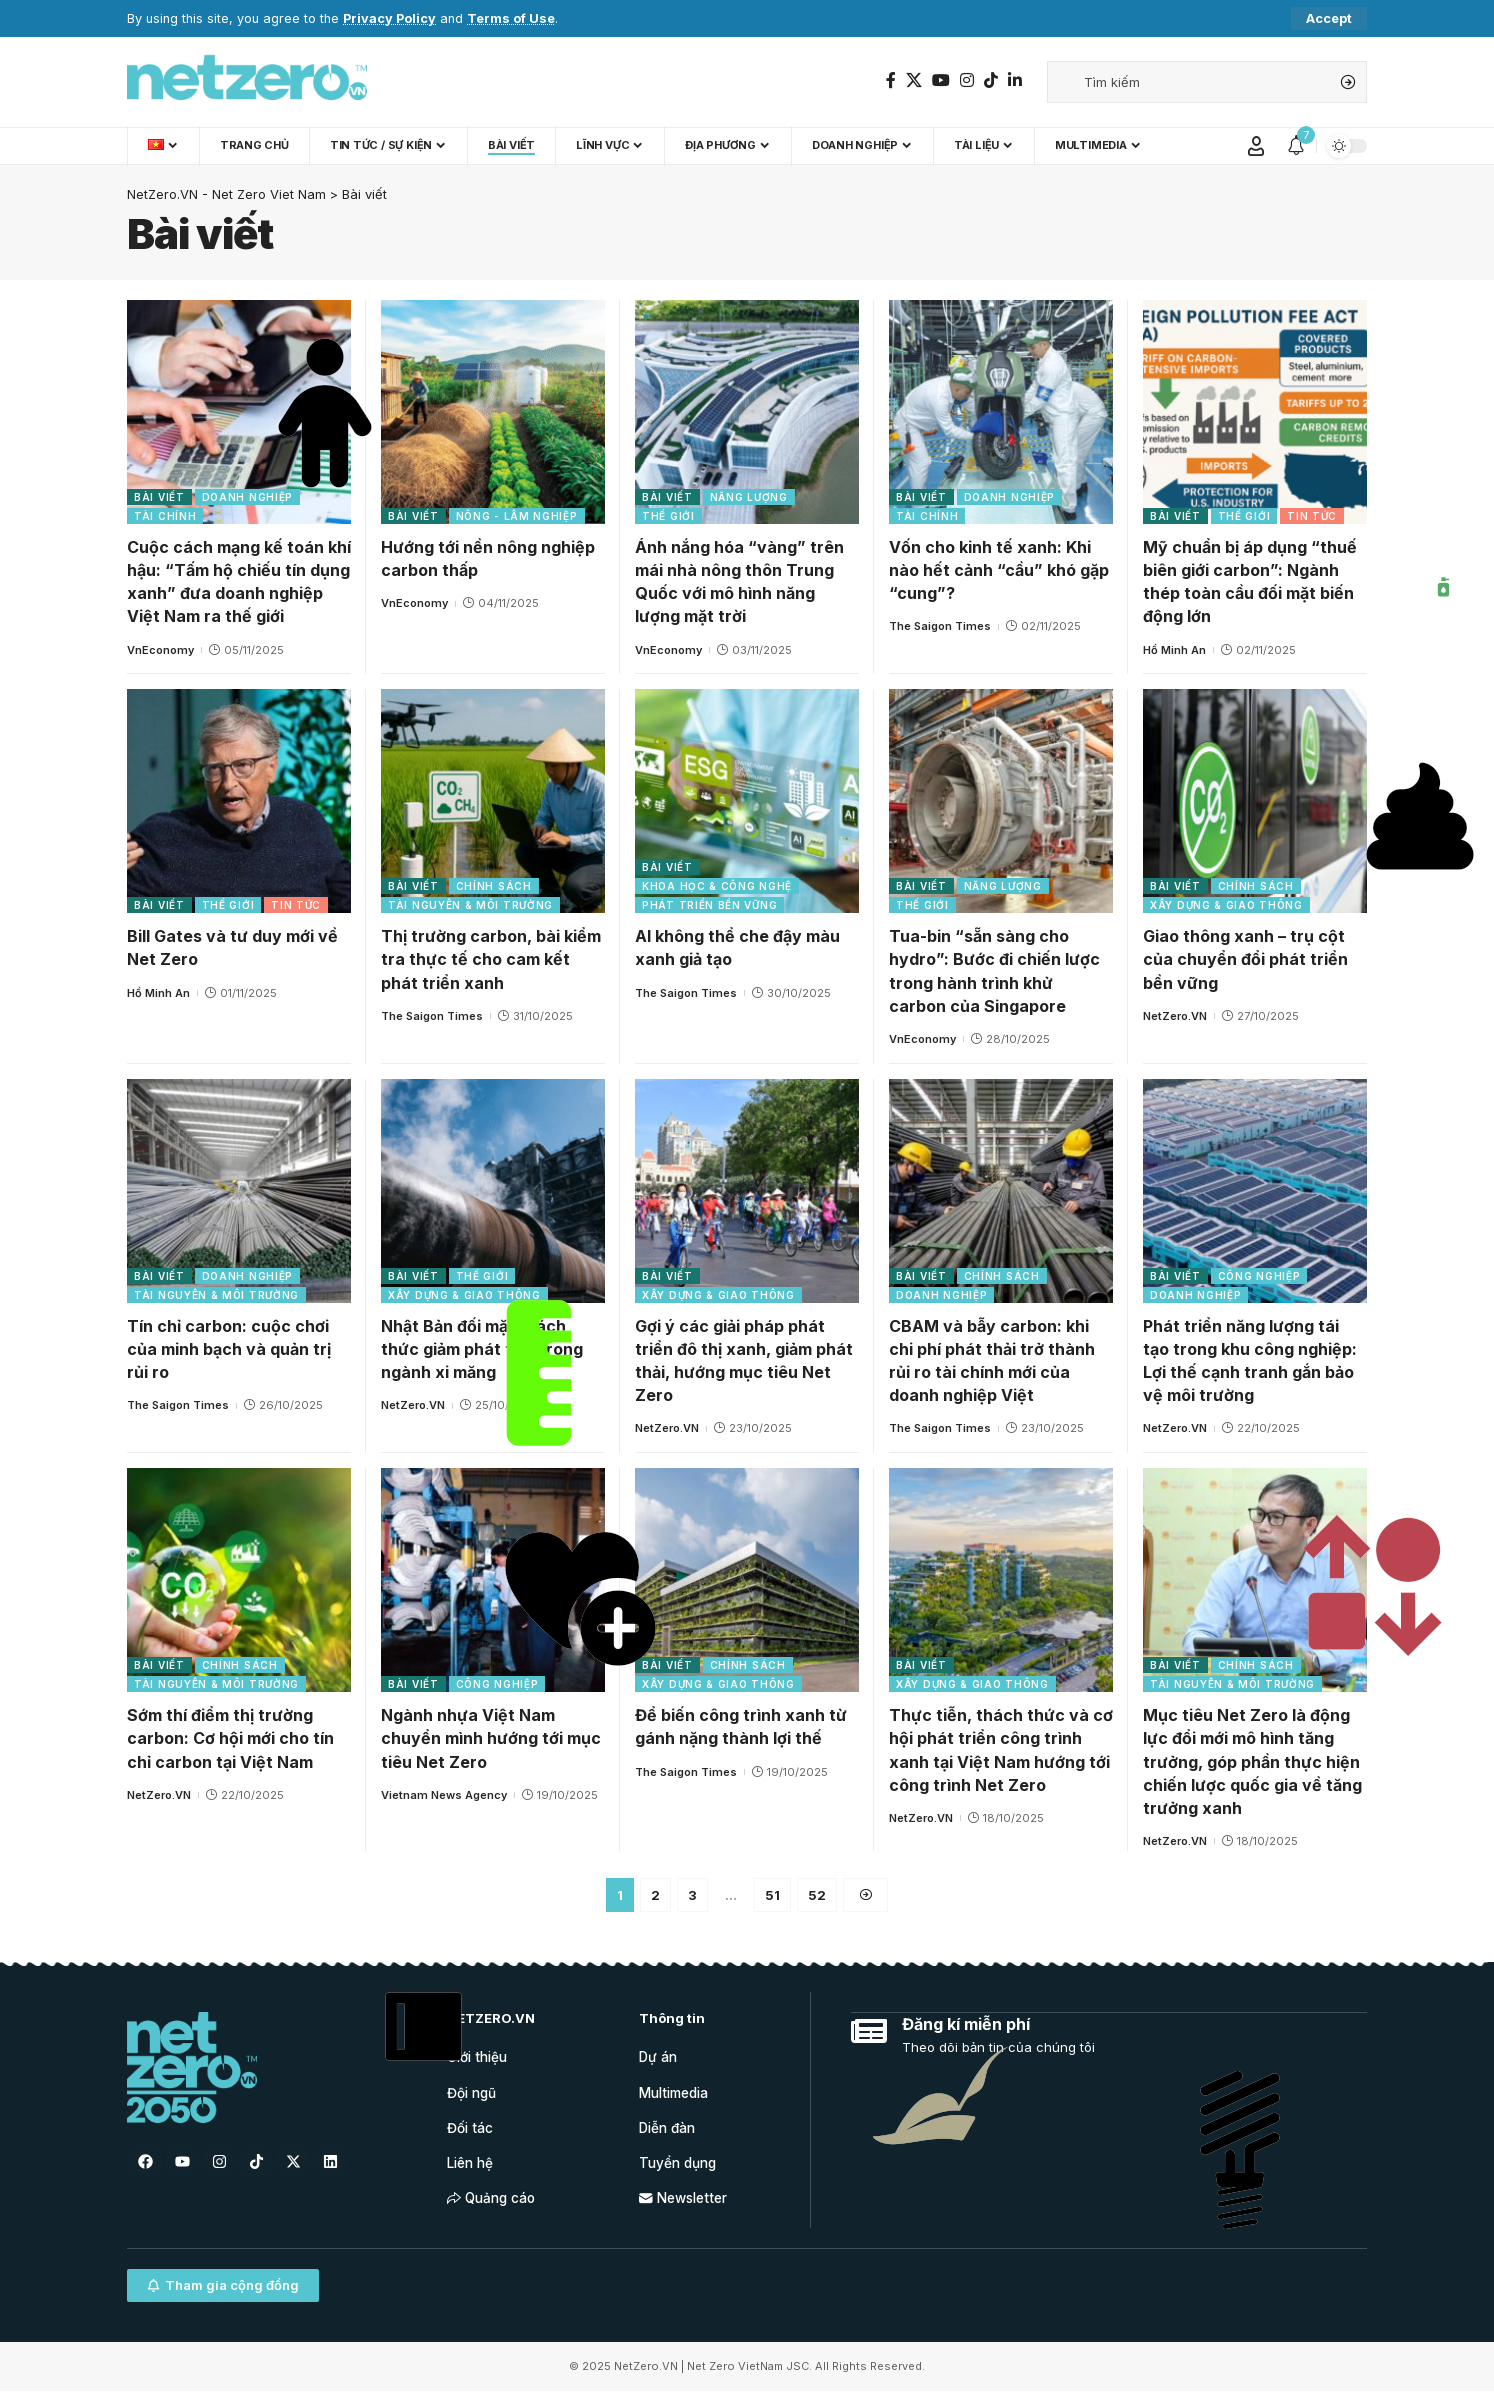  Describe the element at coordinates (1443, 587) in the screenshot. I see `access hand sanitizer or soap dispenser location` at that location.